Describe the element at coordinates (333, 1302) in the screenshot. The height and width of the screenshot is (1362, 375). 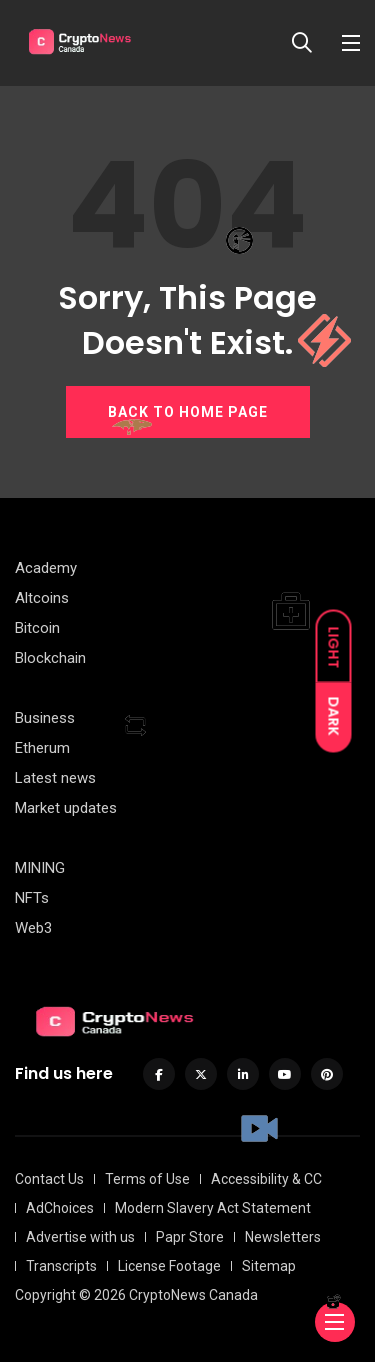
I see `indicates wifi is available on this train` at that location.